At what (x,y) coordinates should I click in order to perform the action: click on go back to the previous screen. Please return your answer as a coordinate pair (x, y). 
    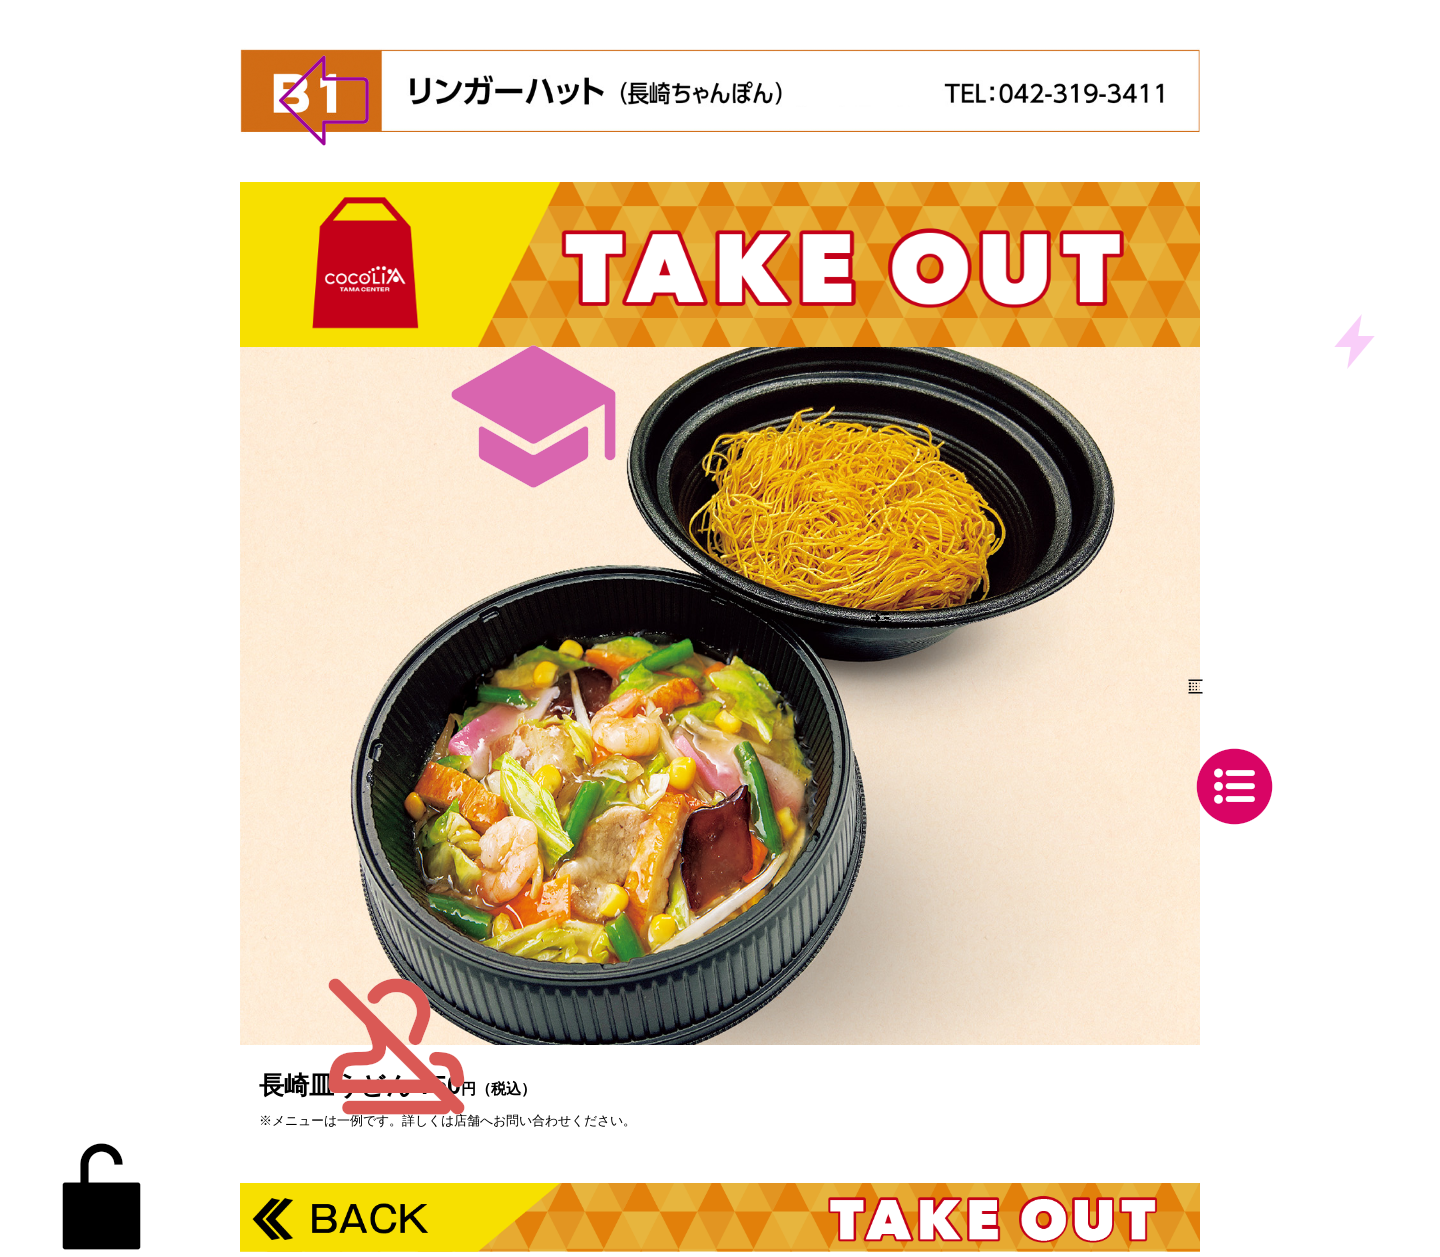
    Looking at the image, I should click on (327, 100).